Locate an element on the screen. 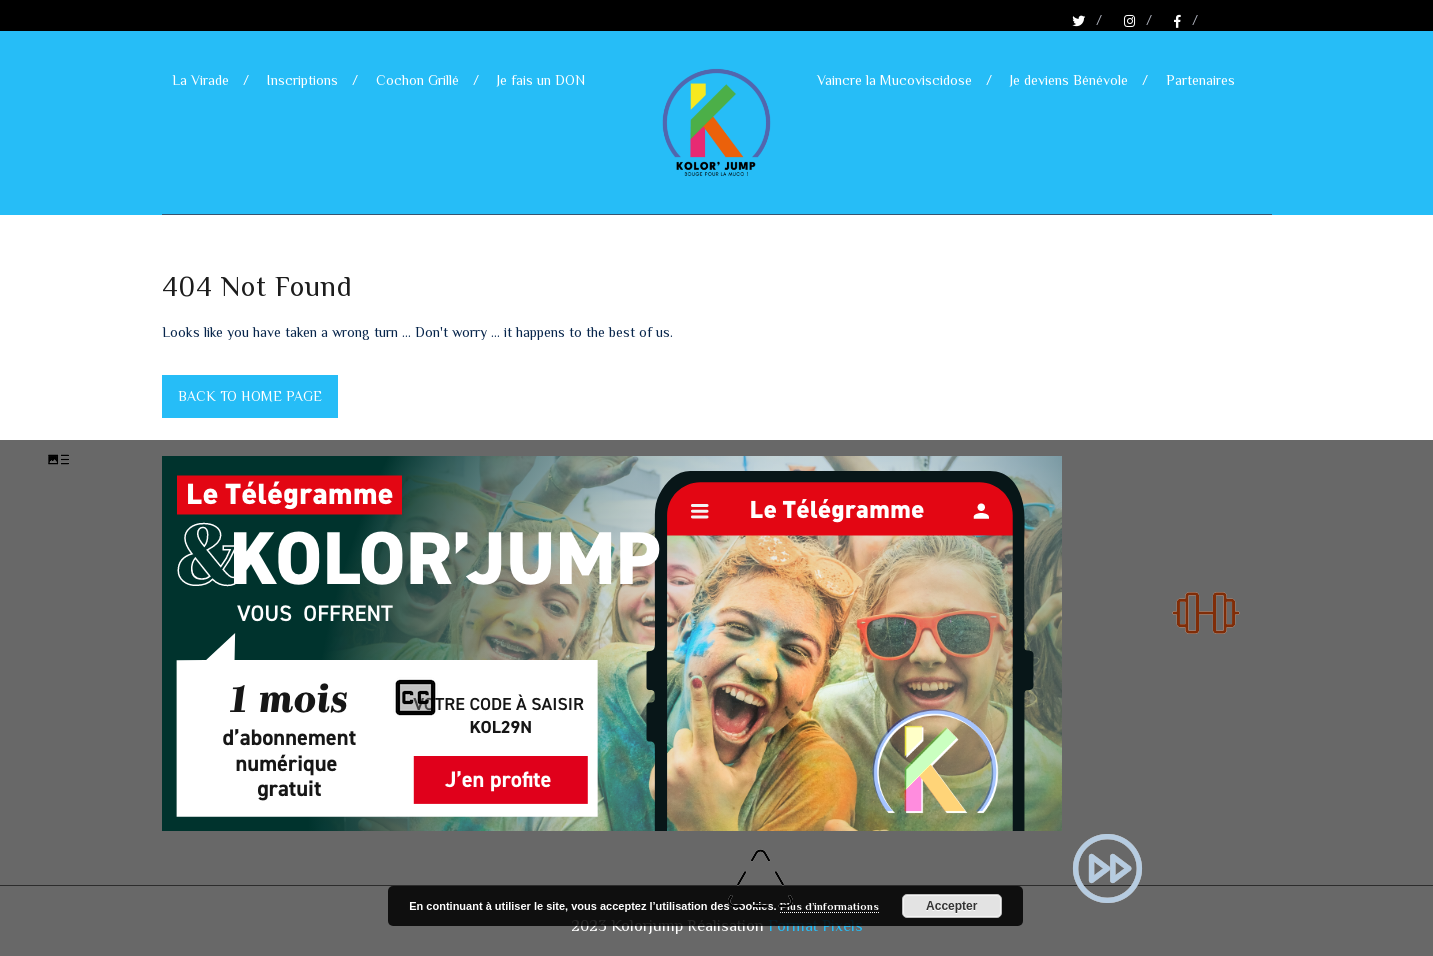 This screenshot has height=956, width=1433. indicates incomplete or pending status is located at coordinates (760, 879).